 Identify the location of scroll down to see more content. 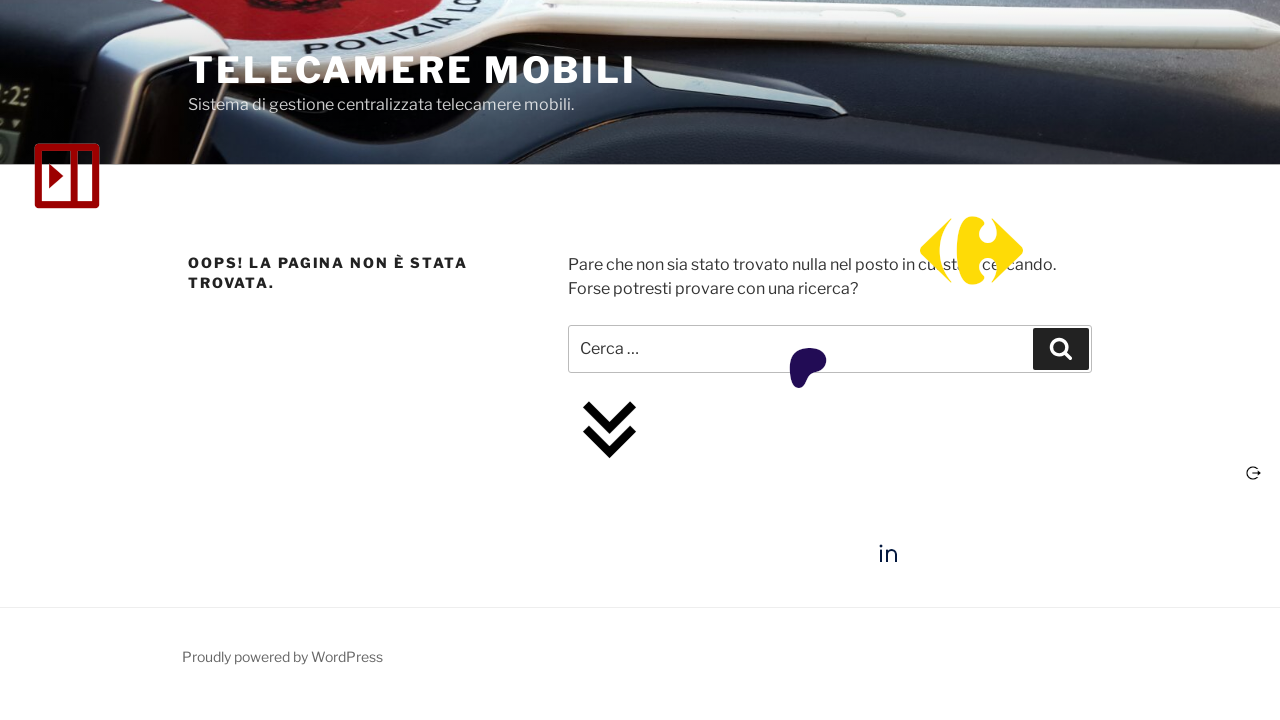
(609, 427).